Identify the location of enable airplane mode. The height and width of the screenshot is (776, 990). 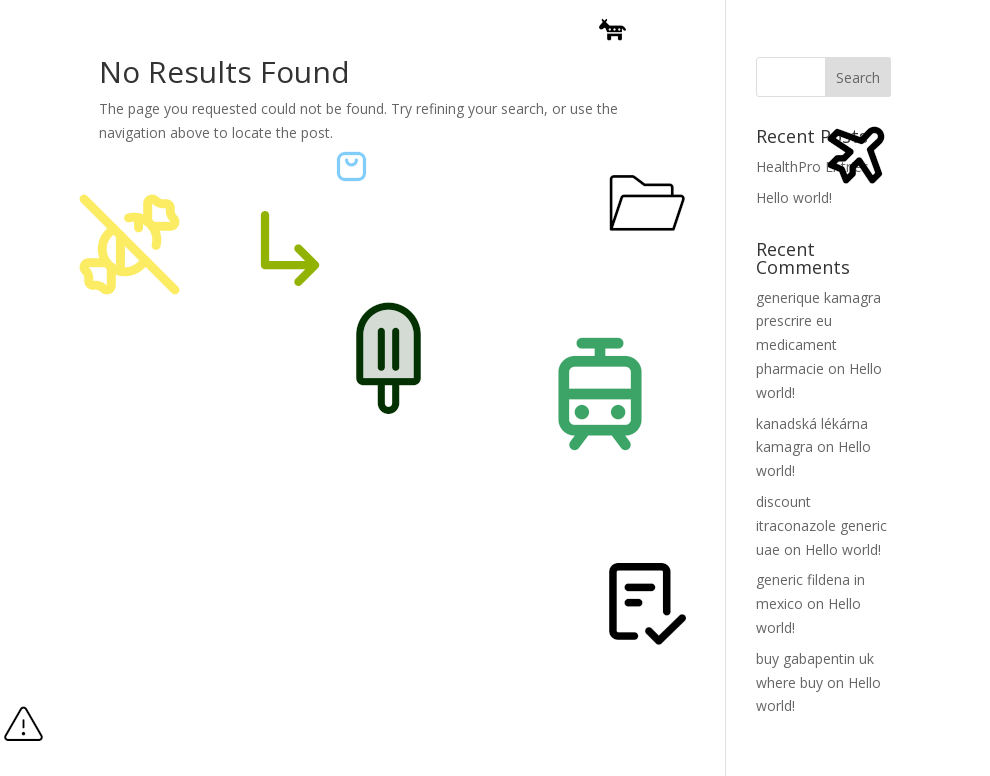
(857, 154).